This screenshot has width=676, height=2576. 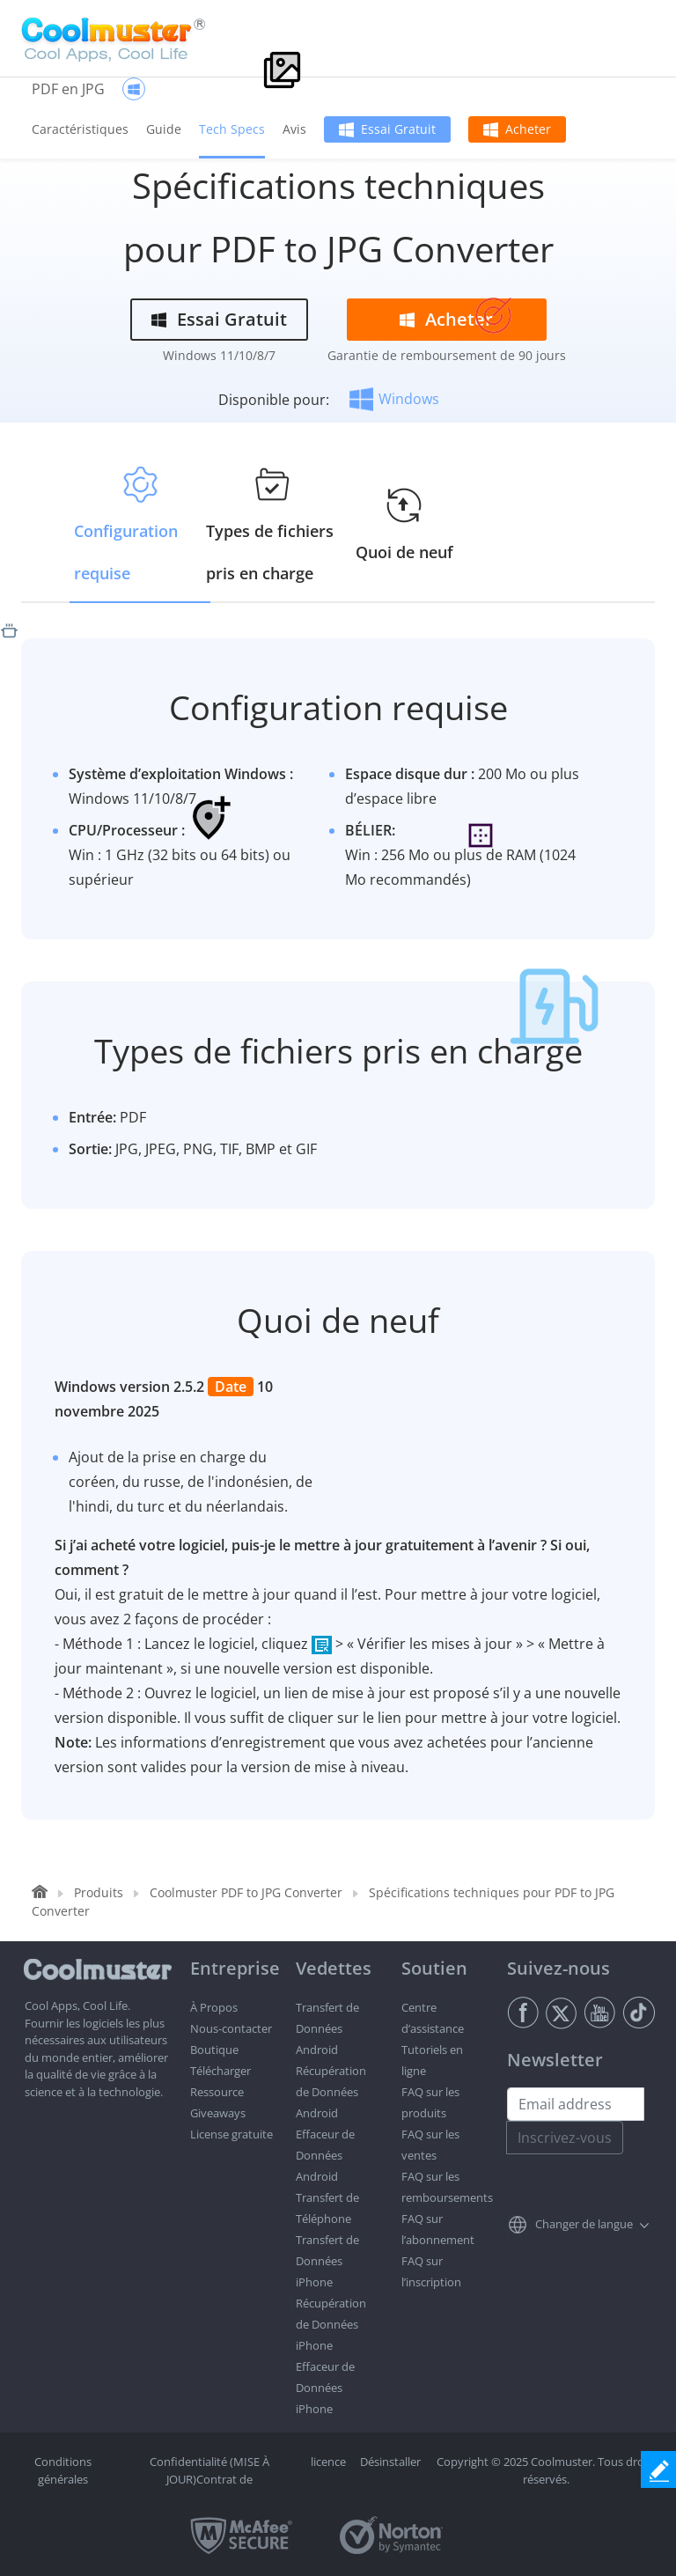 What do you see at coordinates (282, 70) in the screenshot?
I see `view photo gallery` at bounding box center [282, 70].